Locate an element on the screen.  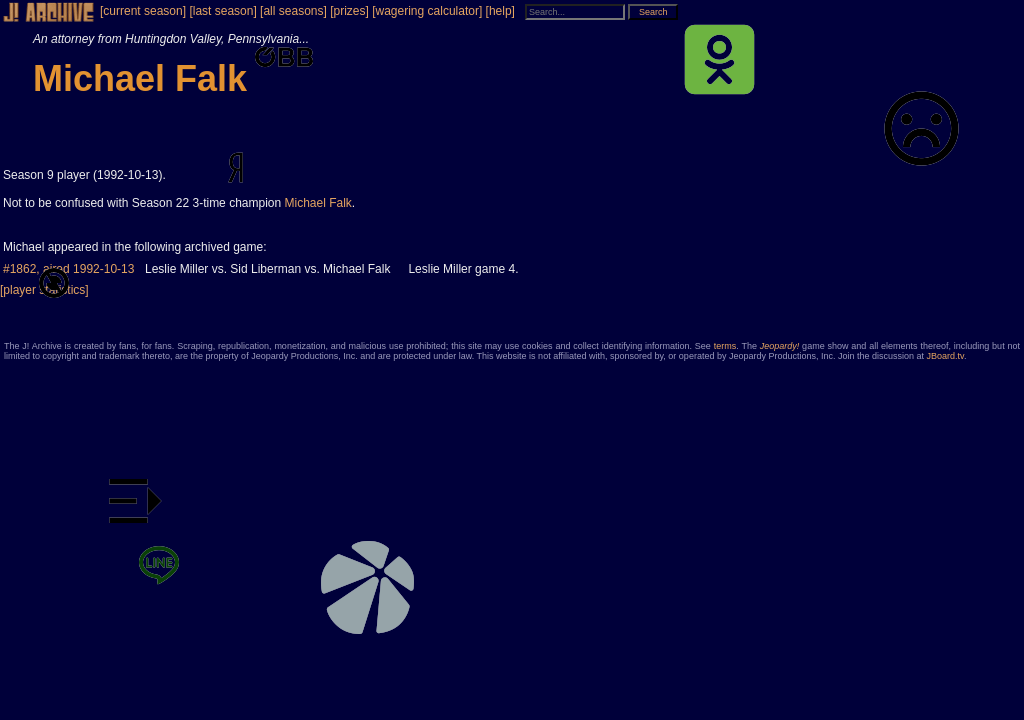
open Yandex services is located at coordinates (235, 167).